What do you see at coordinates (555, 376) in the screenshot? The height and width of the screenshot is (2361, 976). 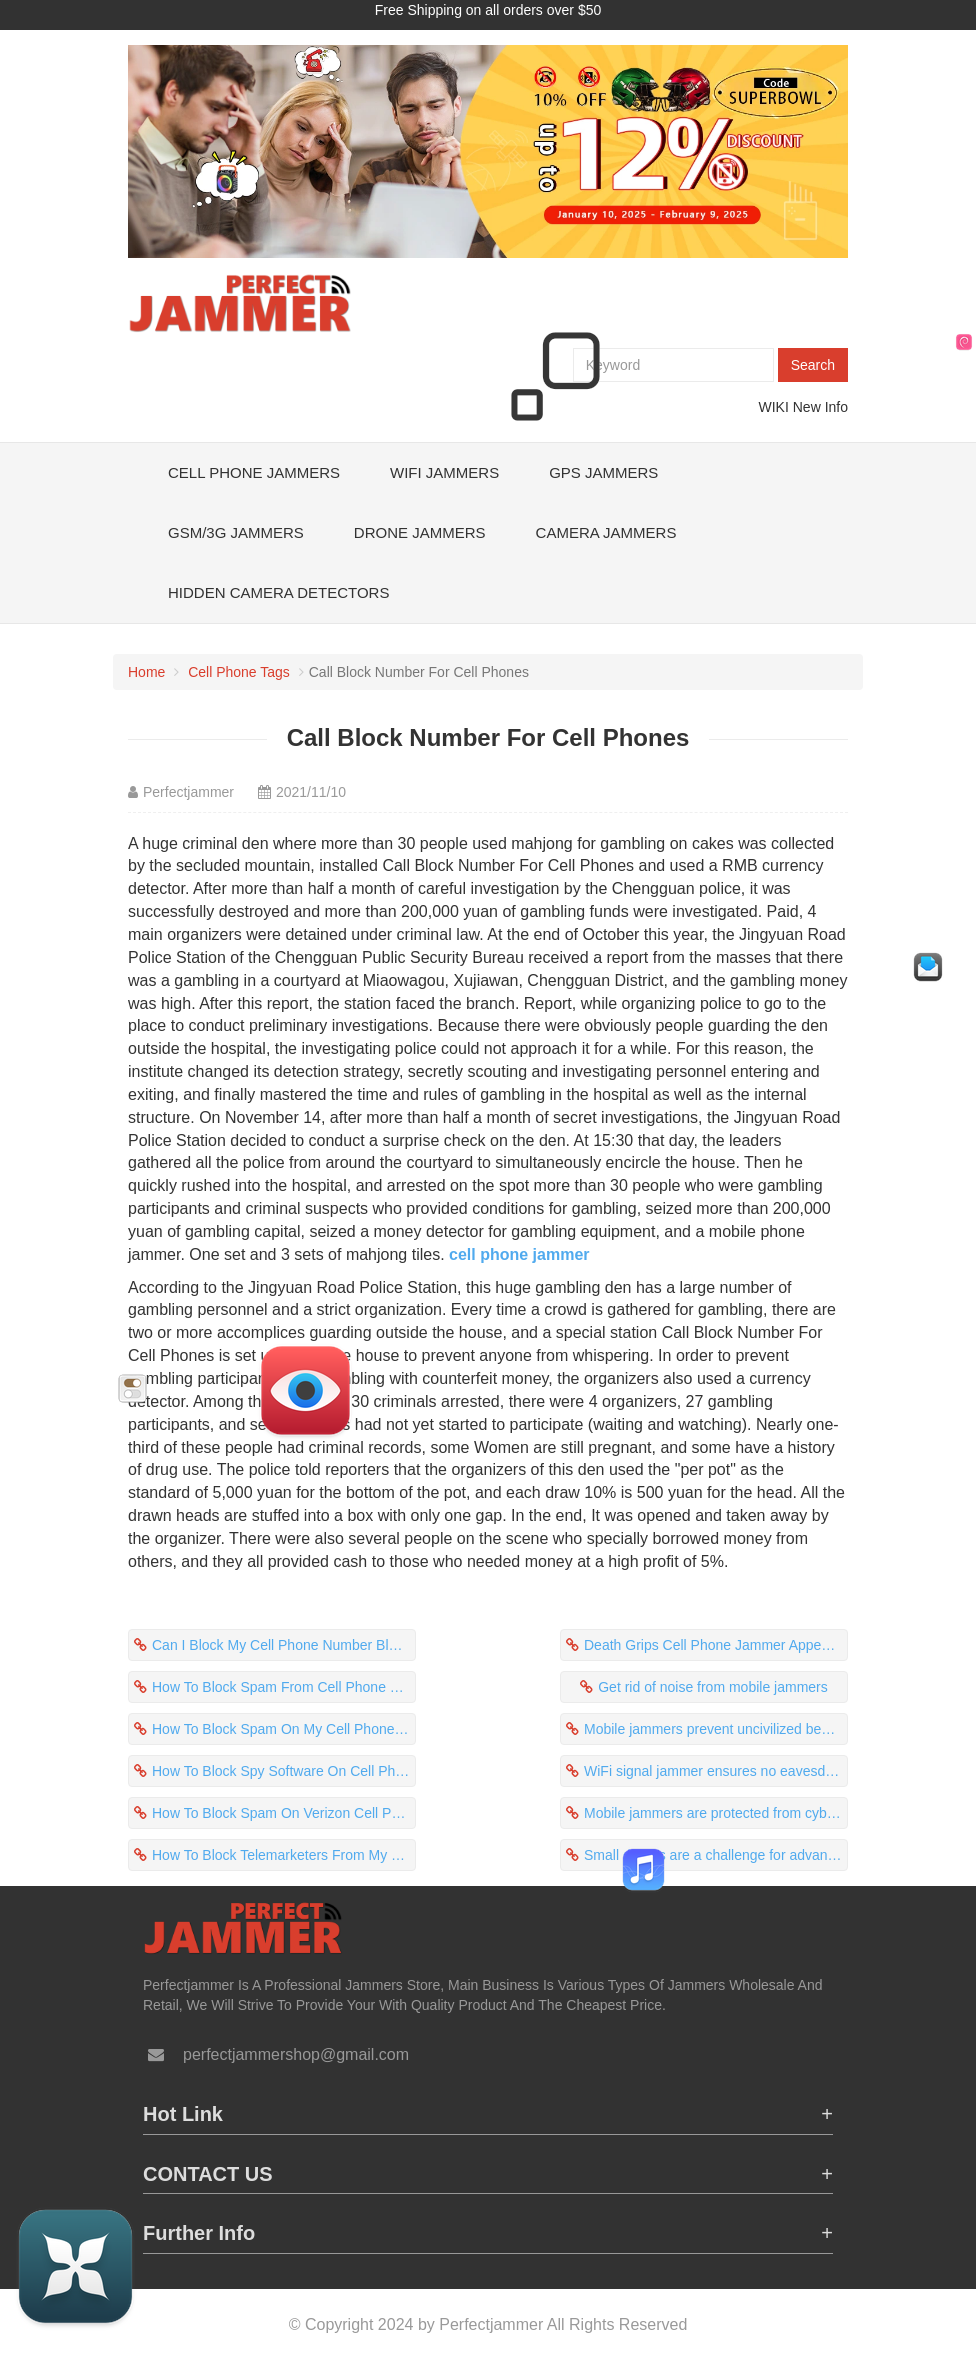 I see `access connected or mounted external drives` at bounding box center [555, 376].